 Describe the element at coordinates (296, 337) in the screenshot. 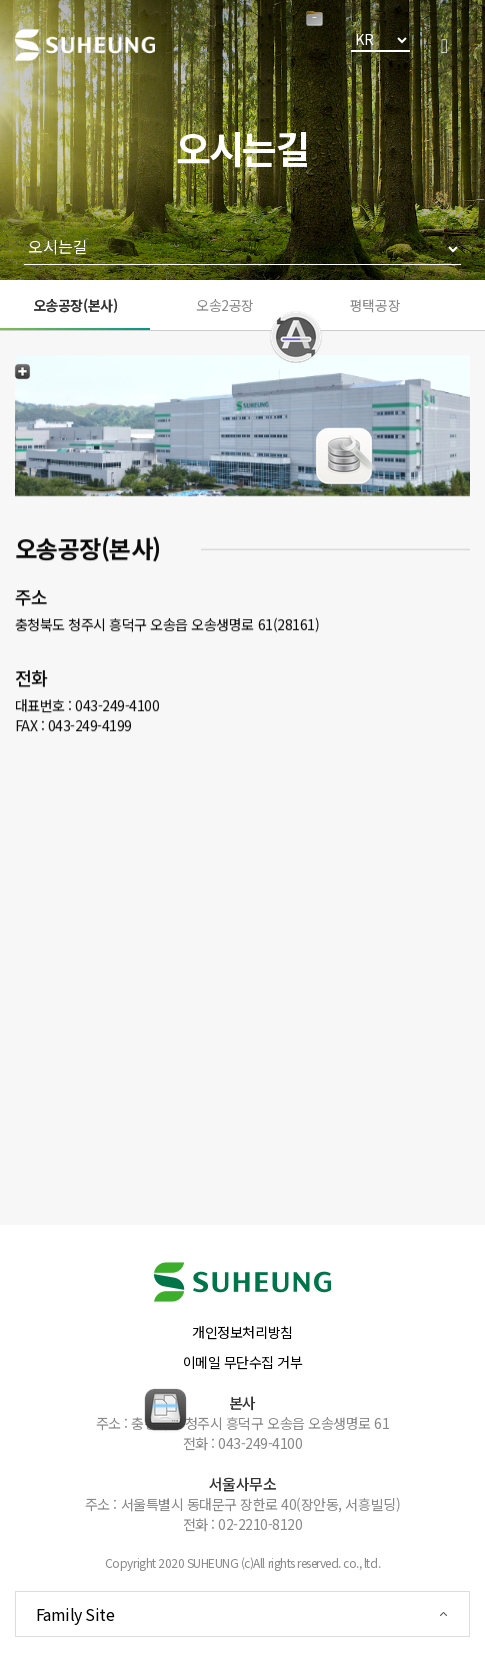

I see `check for available software updates` at that location.